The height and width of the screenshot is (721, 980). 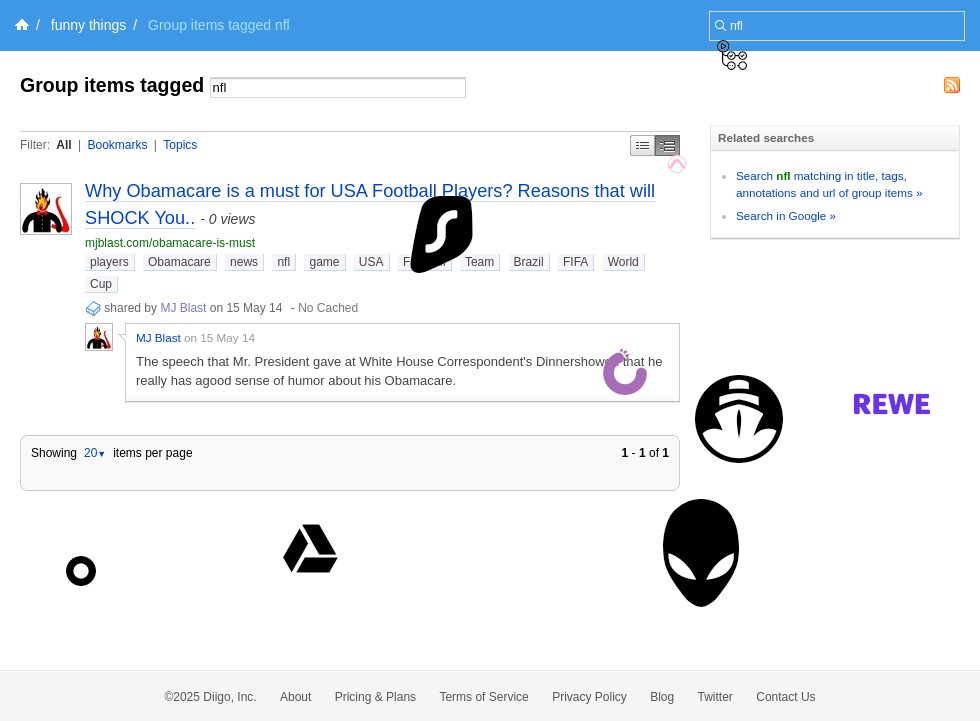 I want to click on Alienware brand logo, so click(x=701, y=553).